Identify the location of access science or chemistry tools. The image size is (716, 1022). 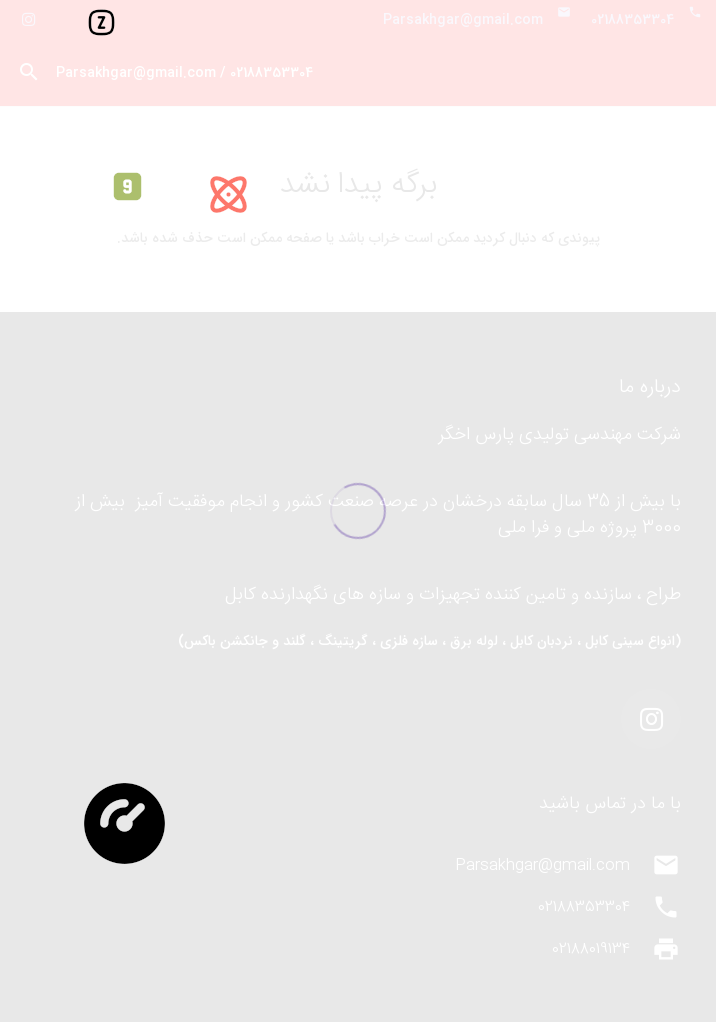
(228, 194).